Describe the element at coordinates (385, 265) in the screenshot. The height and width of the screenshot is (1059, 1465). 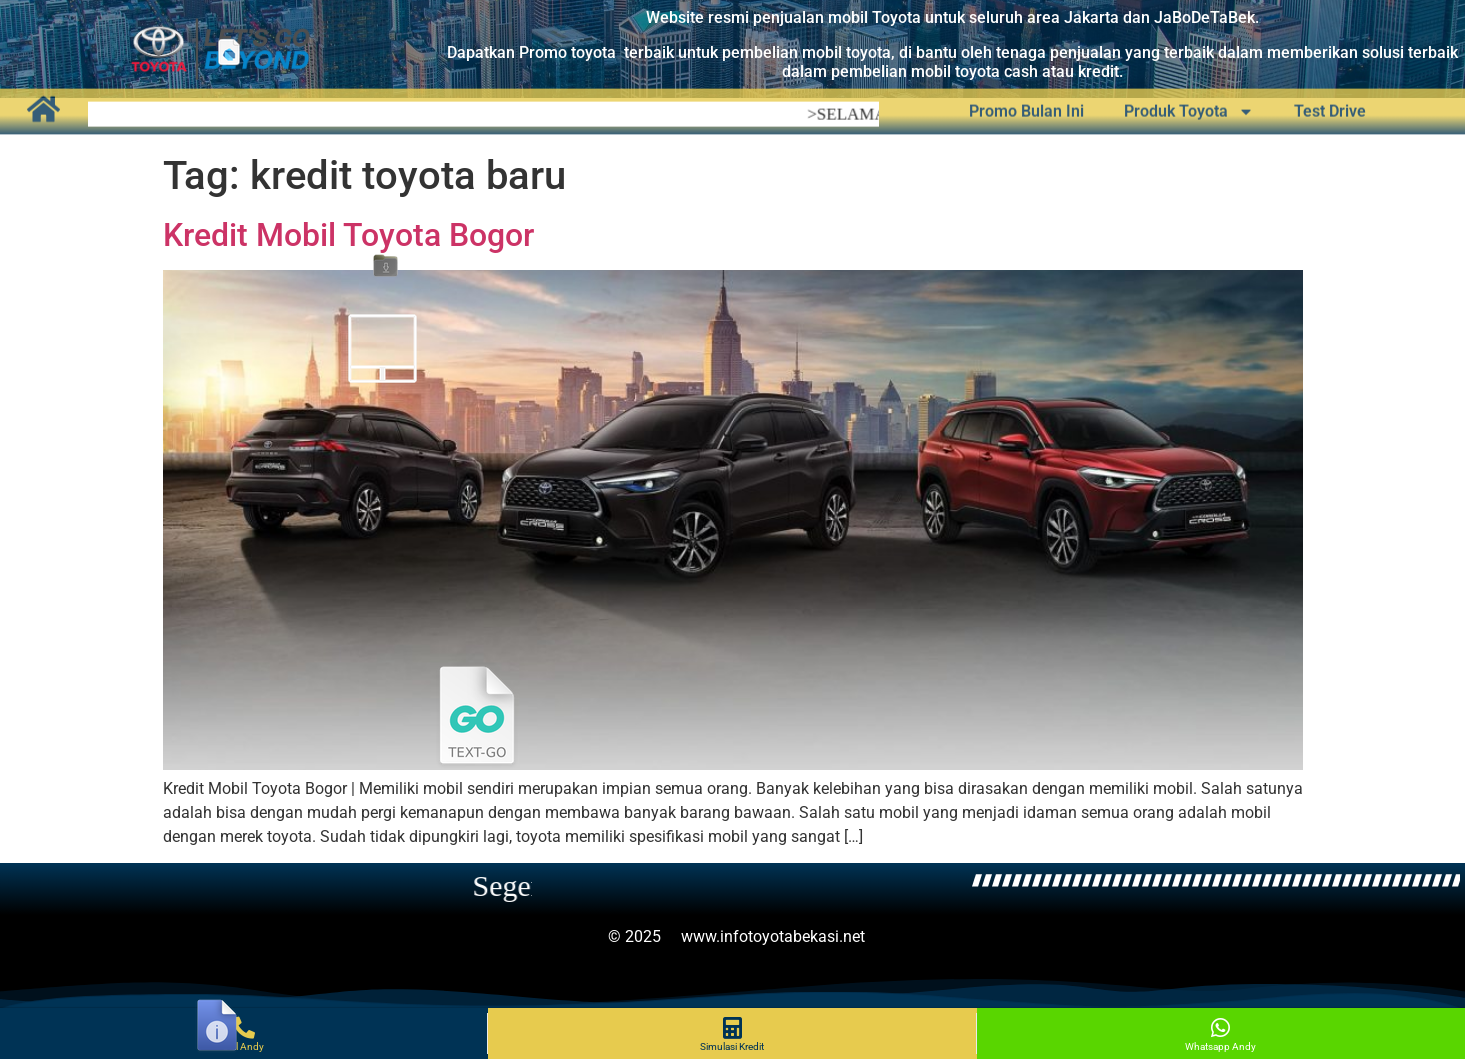
I see `open downloads folder` at that location.